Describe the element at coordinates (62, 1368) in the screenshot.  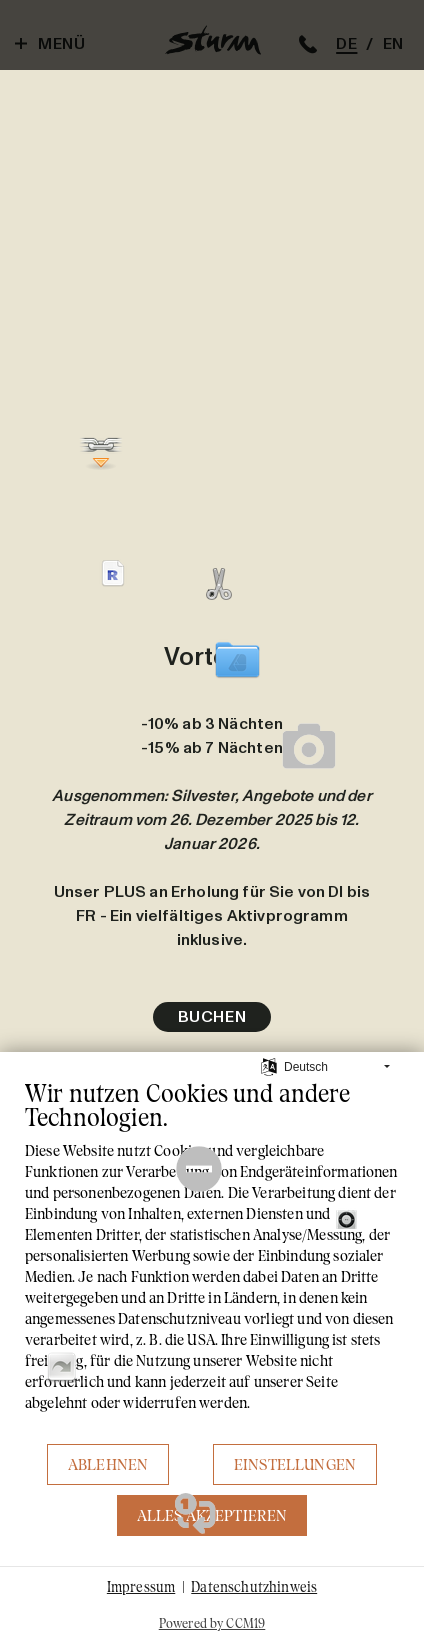
I see `indicates a symbolic link or shortcut to another file` at that location.